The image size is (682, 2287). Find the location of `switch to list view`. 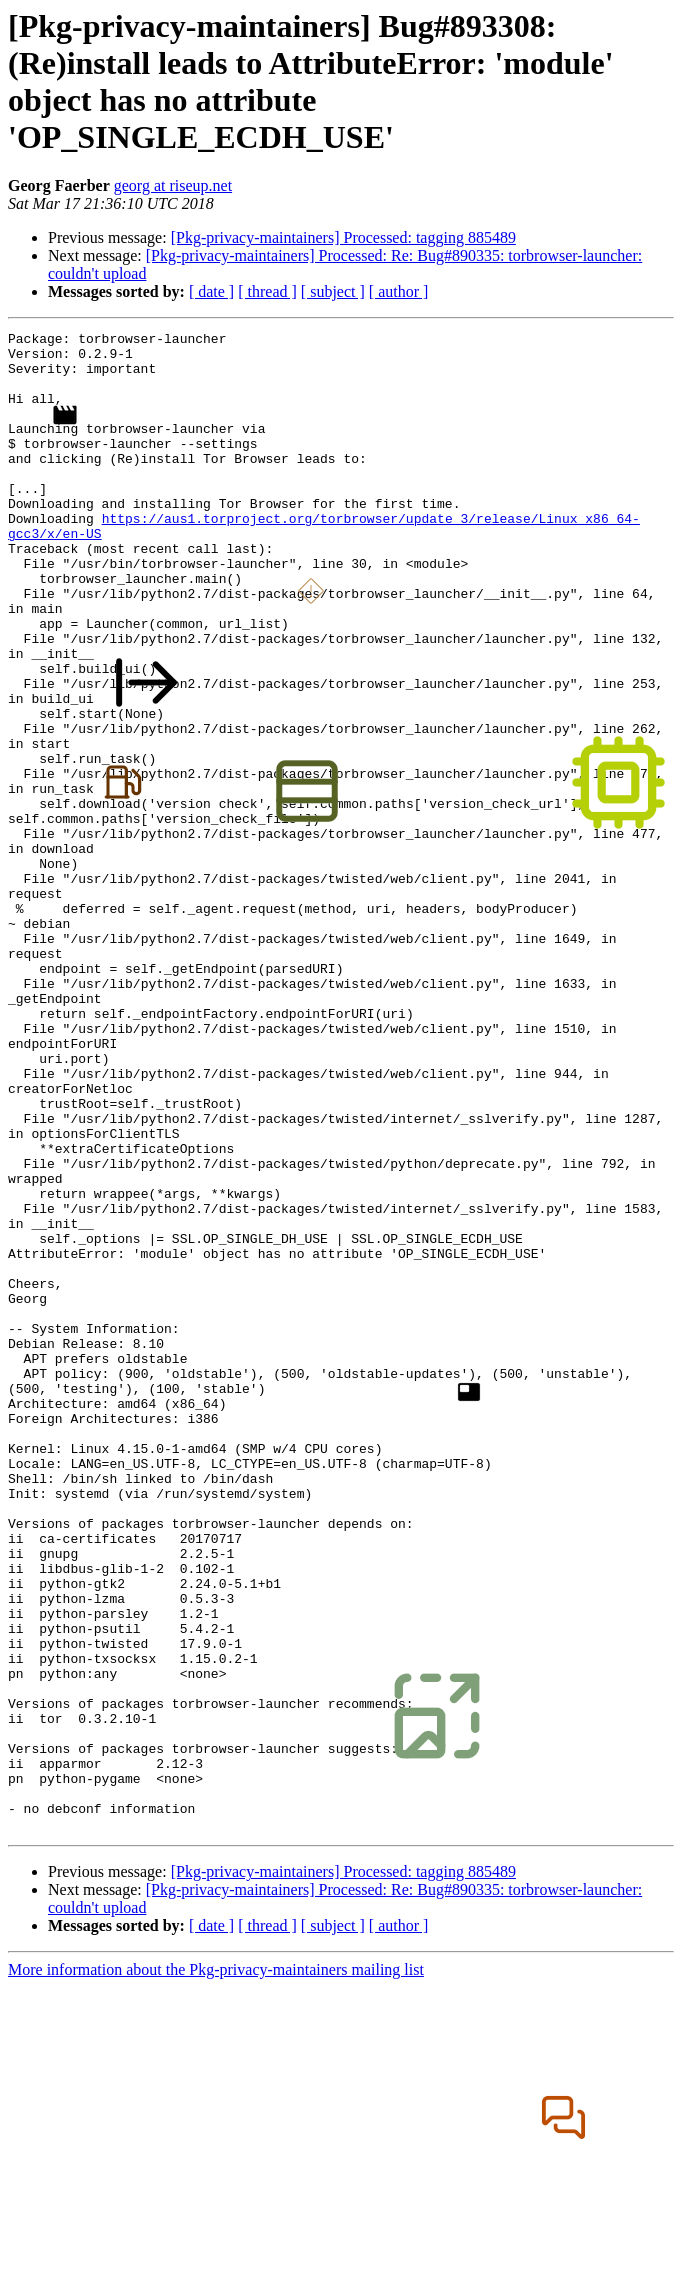

switch to list view is located at coordinates (307, 791).